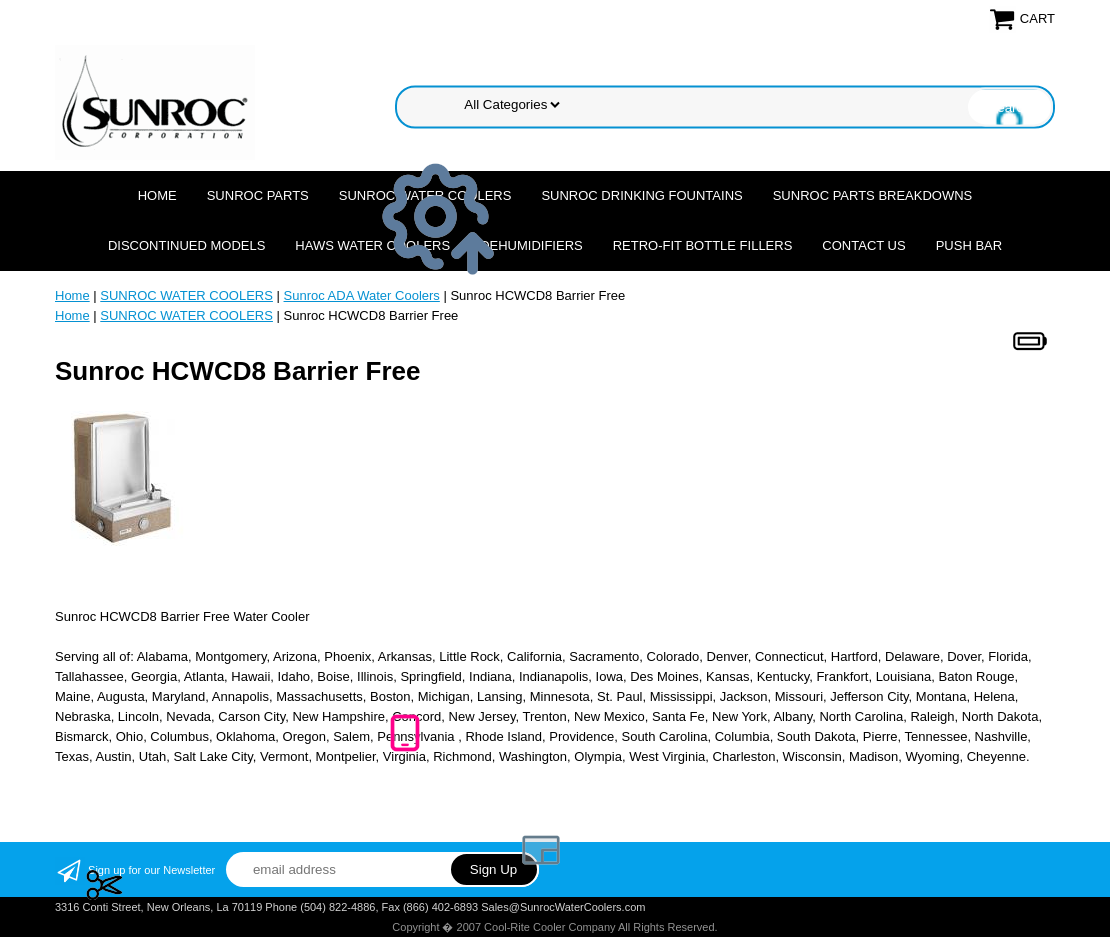 This screenshot has height=937, width=1110. What do you see at coordinates (104, 885) in the screenshot?
I see `cut selected content` at bounding box center [104, 885].